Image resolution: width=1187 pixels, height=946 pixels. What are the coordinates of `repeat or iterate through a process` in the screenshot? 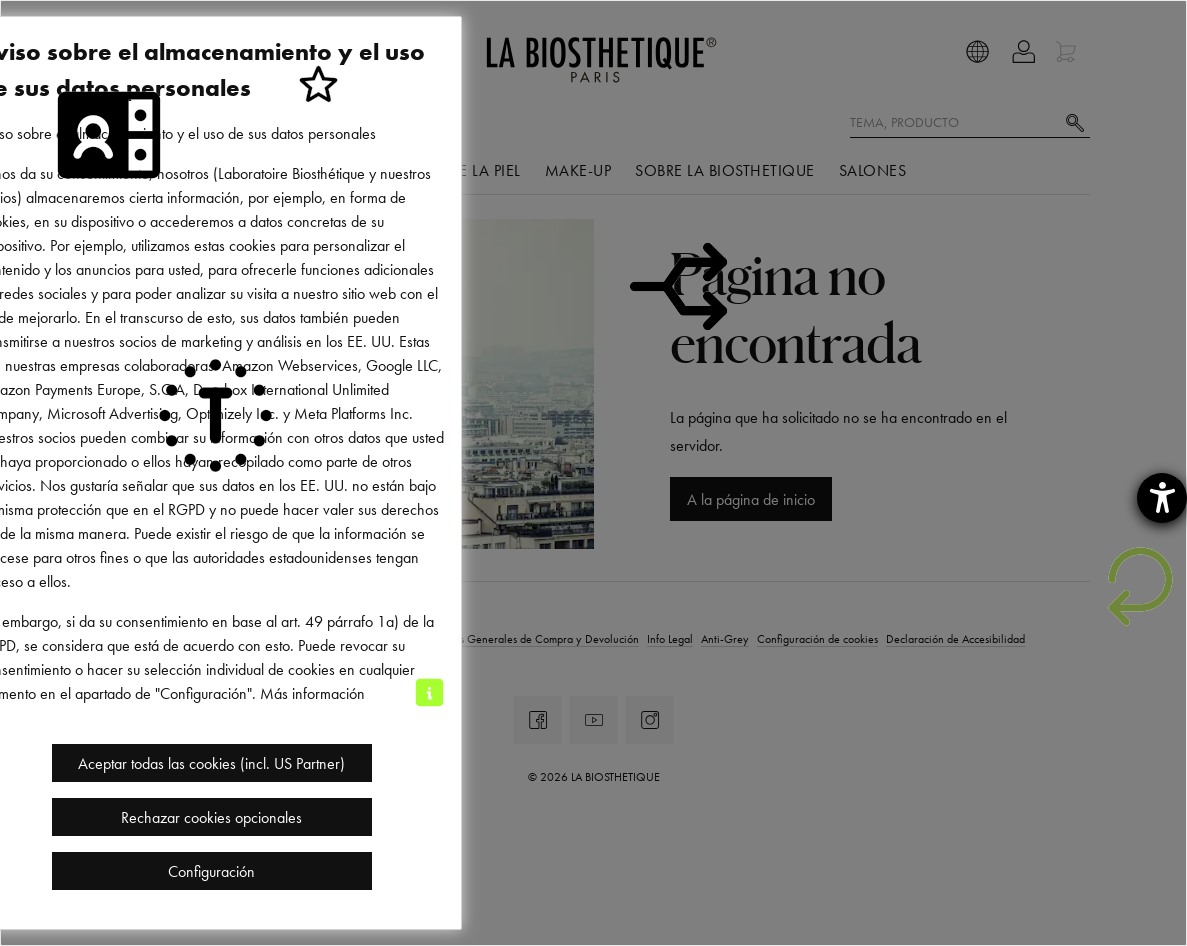 It's located at (1140, 586).